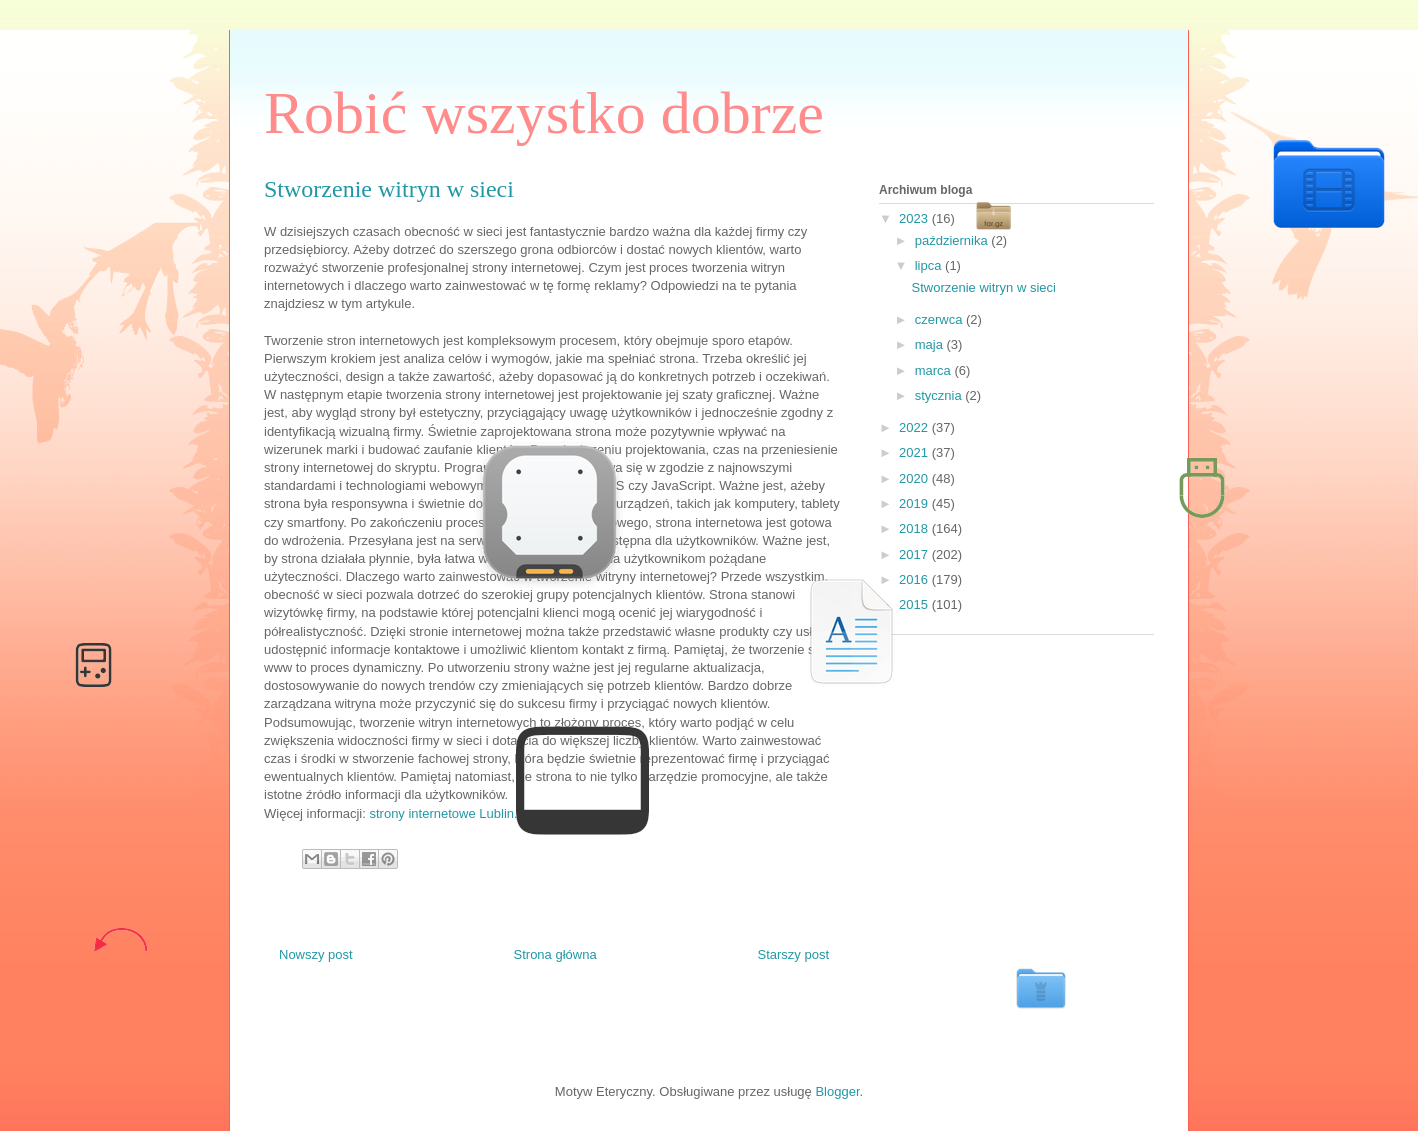 This screenshot has width=1418, height=1131. What do you see at coordinates (1202, 488) in the screenshot?
I see `access removable media settings` at bounding box center [1202, 488].